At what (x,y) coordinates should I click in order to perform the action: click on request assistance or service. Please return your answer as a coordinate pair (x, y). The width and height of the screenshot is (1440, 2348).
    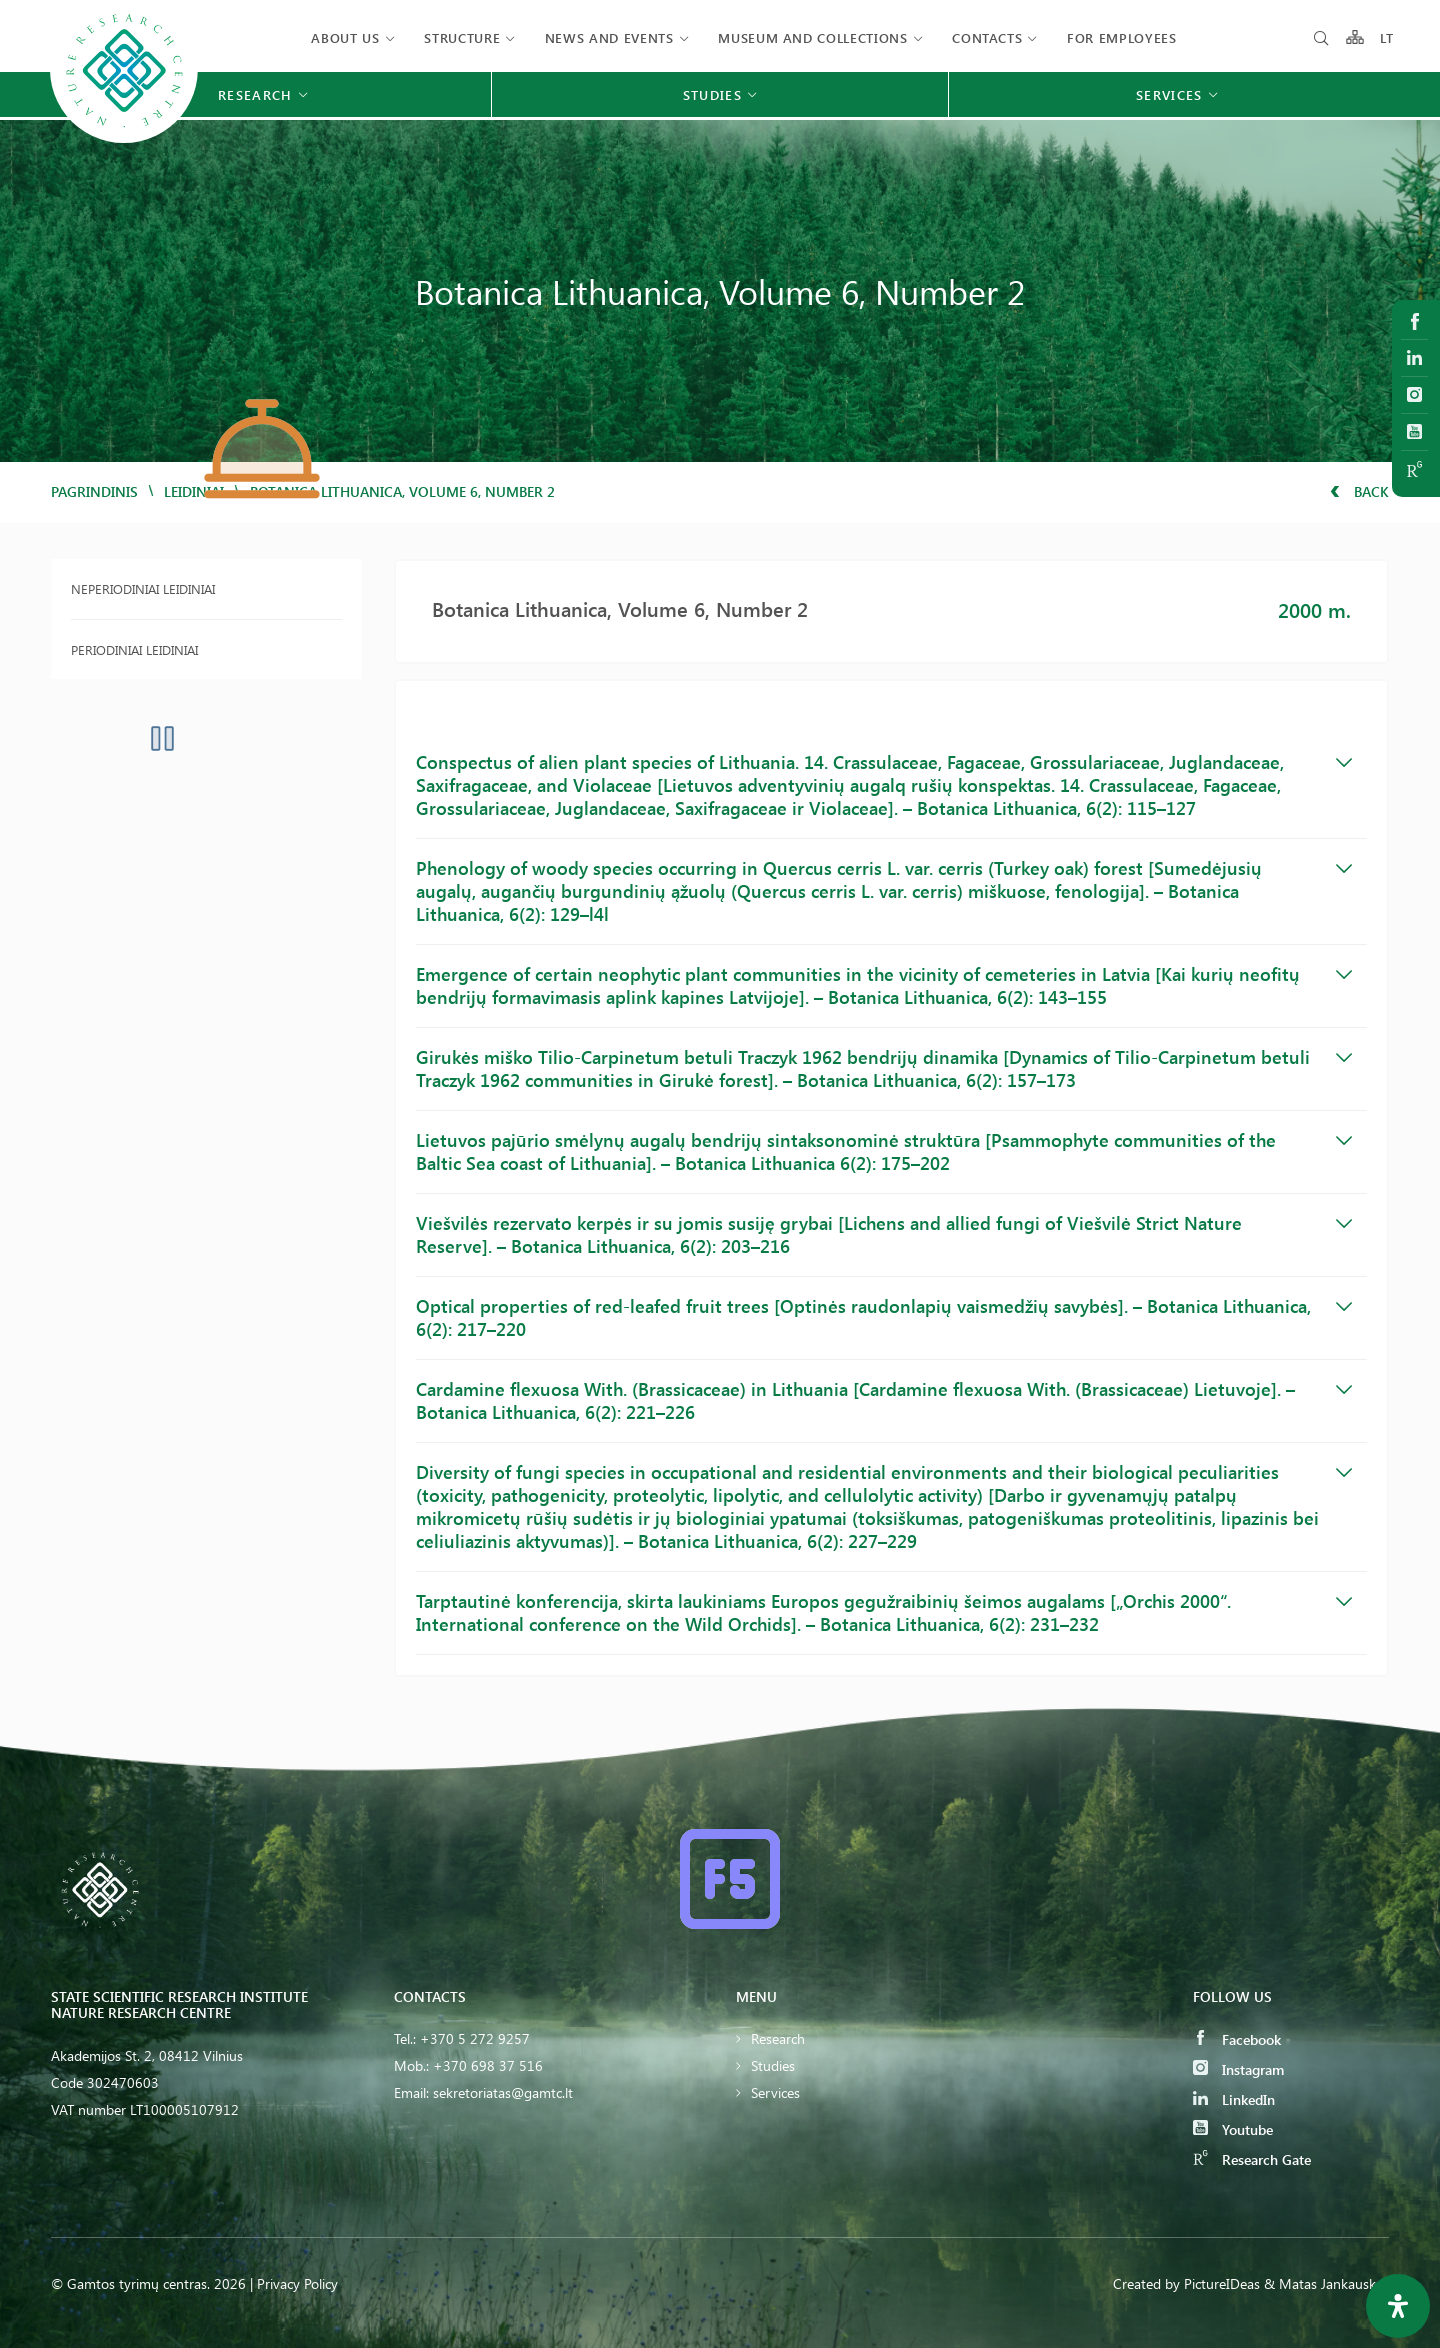
    Looking at the image, I should click on (262, 453).